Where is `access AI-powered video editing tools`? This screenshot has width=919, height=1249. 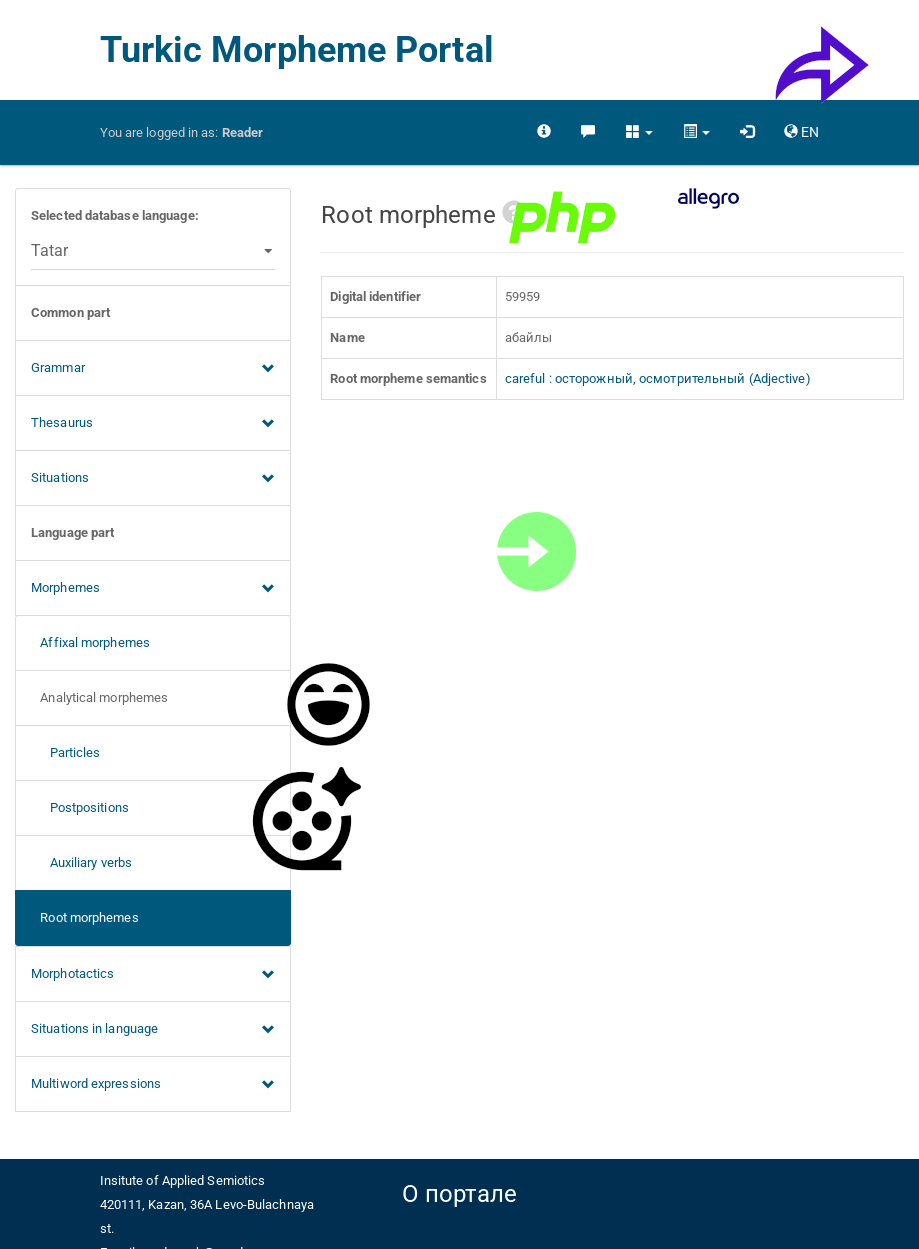 access AI-powered video editing tools is located at coordinates (302, 821).